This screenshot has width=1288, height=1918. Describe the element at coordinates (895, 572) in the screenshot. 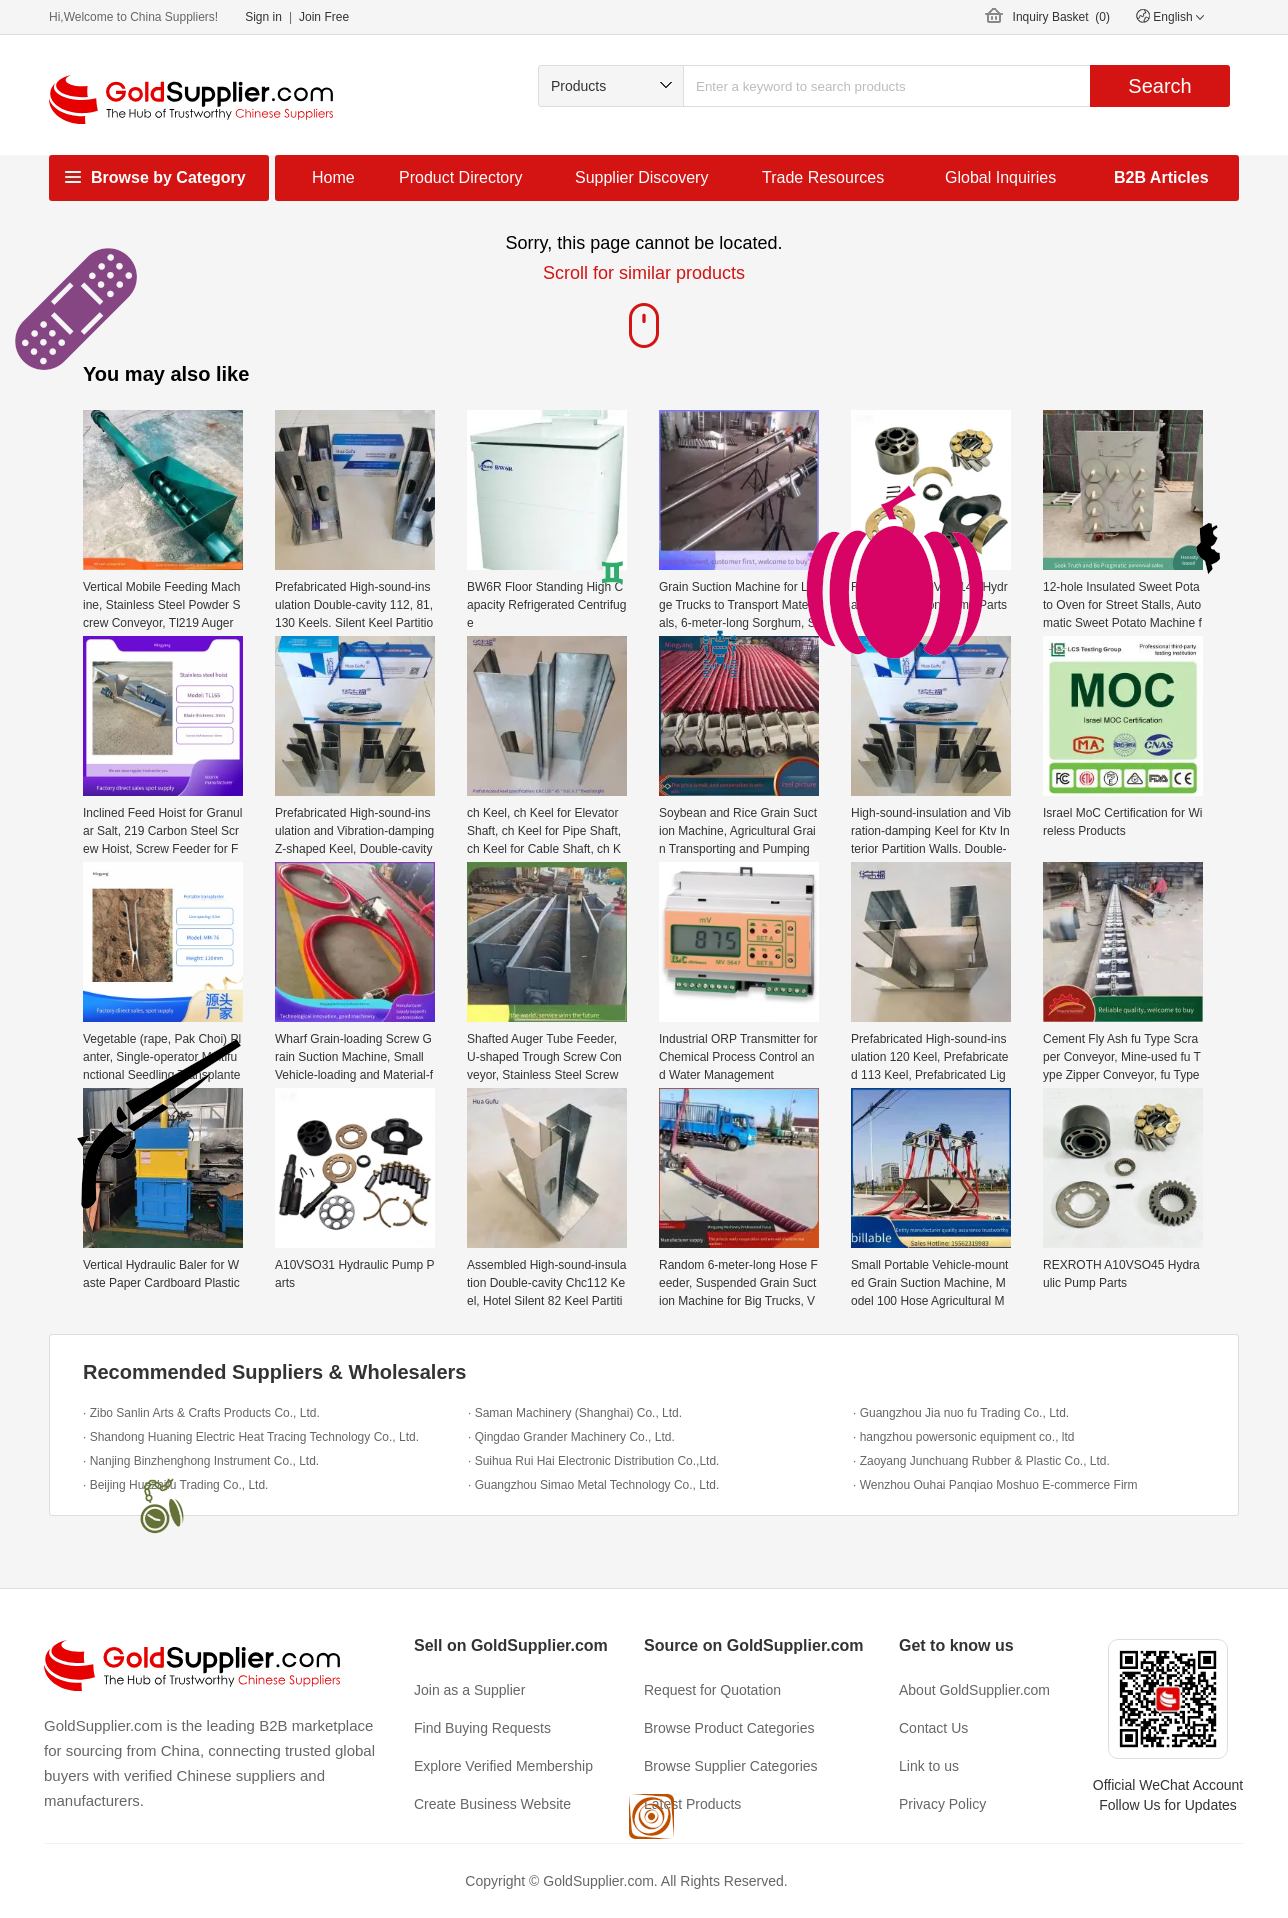

I see `access halloween or autumn seasonal content` at that location.